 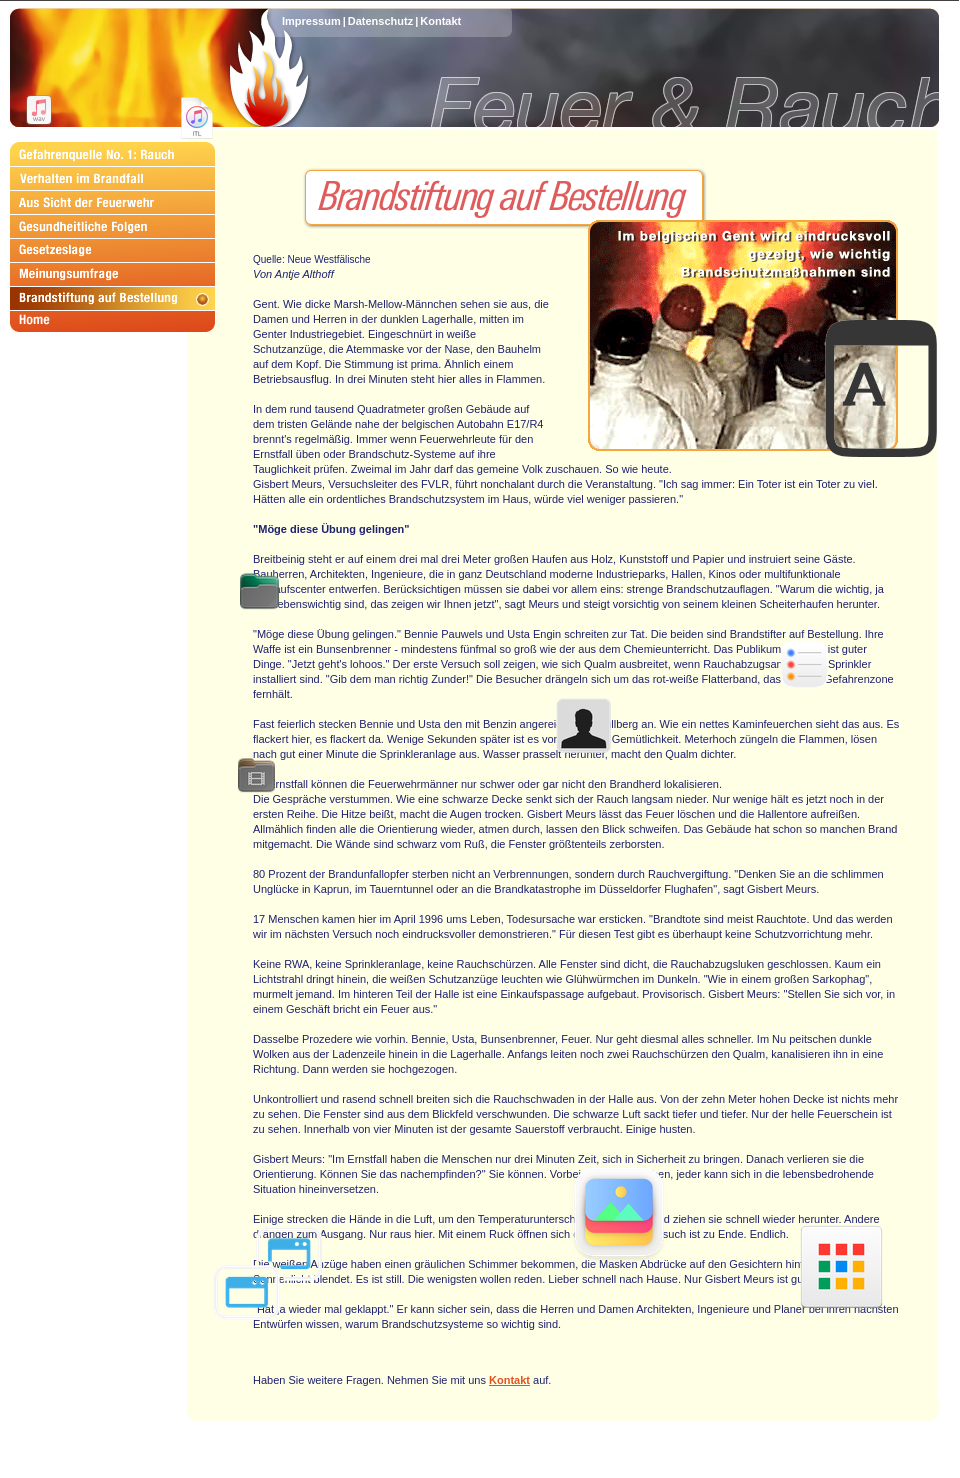 I want to click on open your videos folder, so click(x=256, y=774).